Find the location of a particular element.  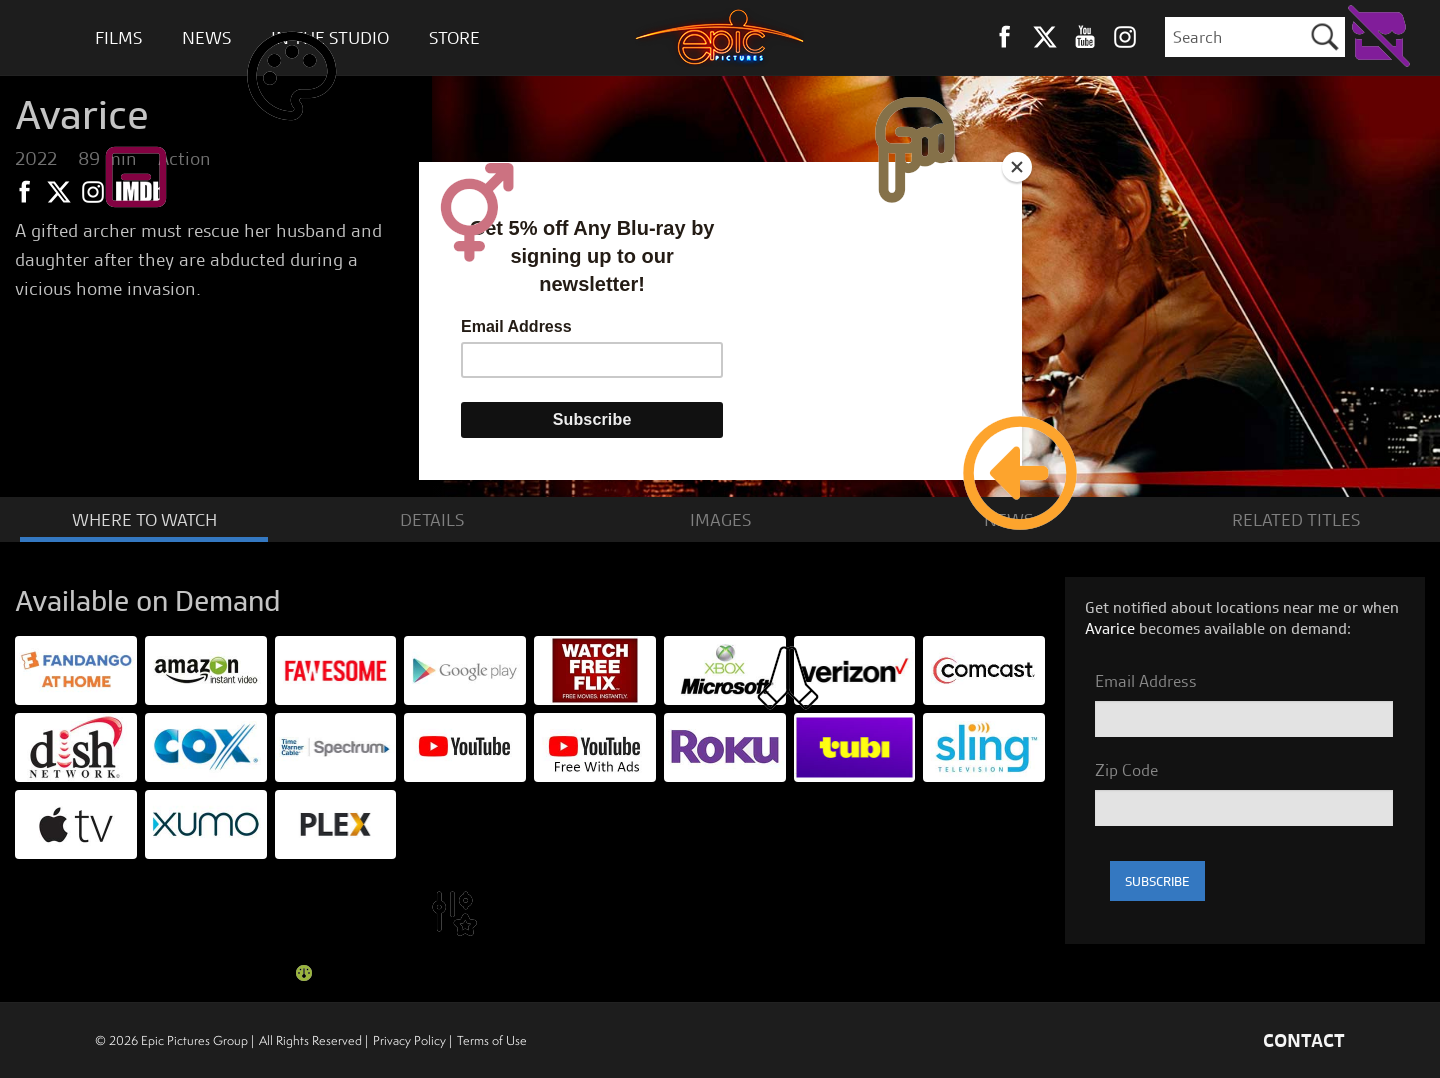

remove item from list or selection is located at coordinates (136, 177).